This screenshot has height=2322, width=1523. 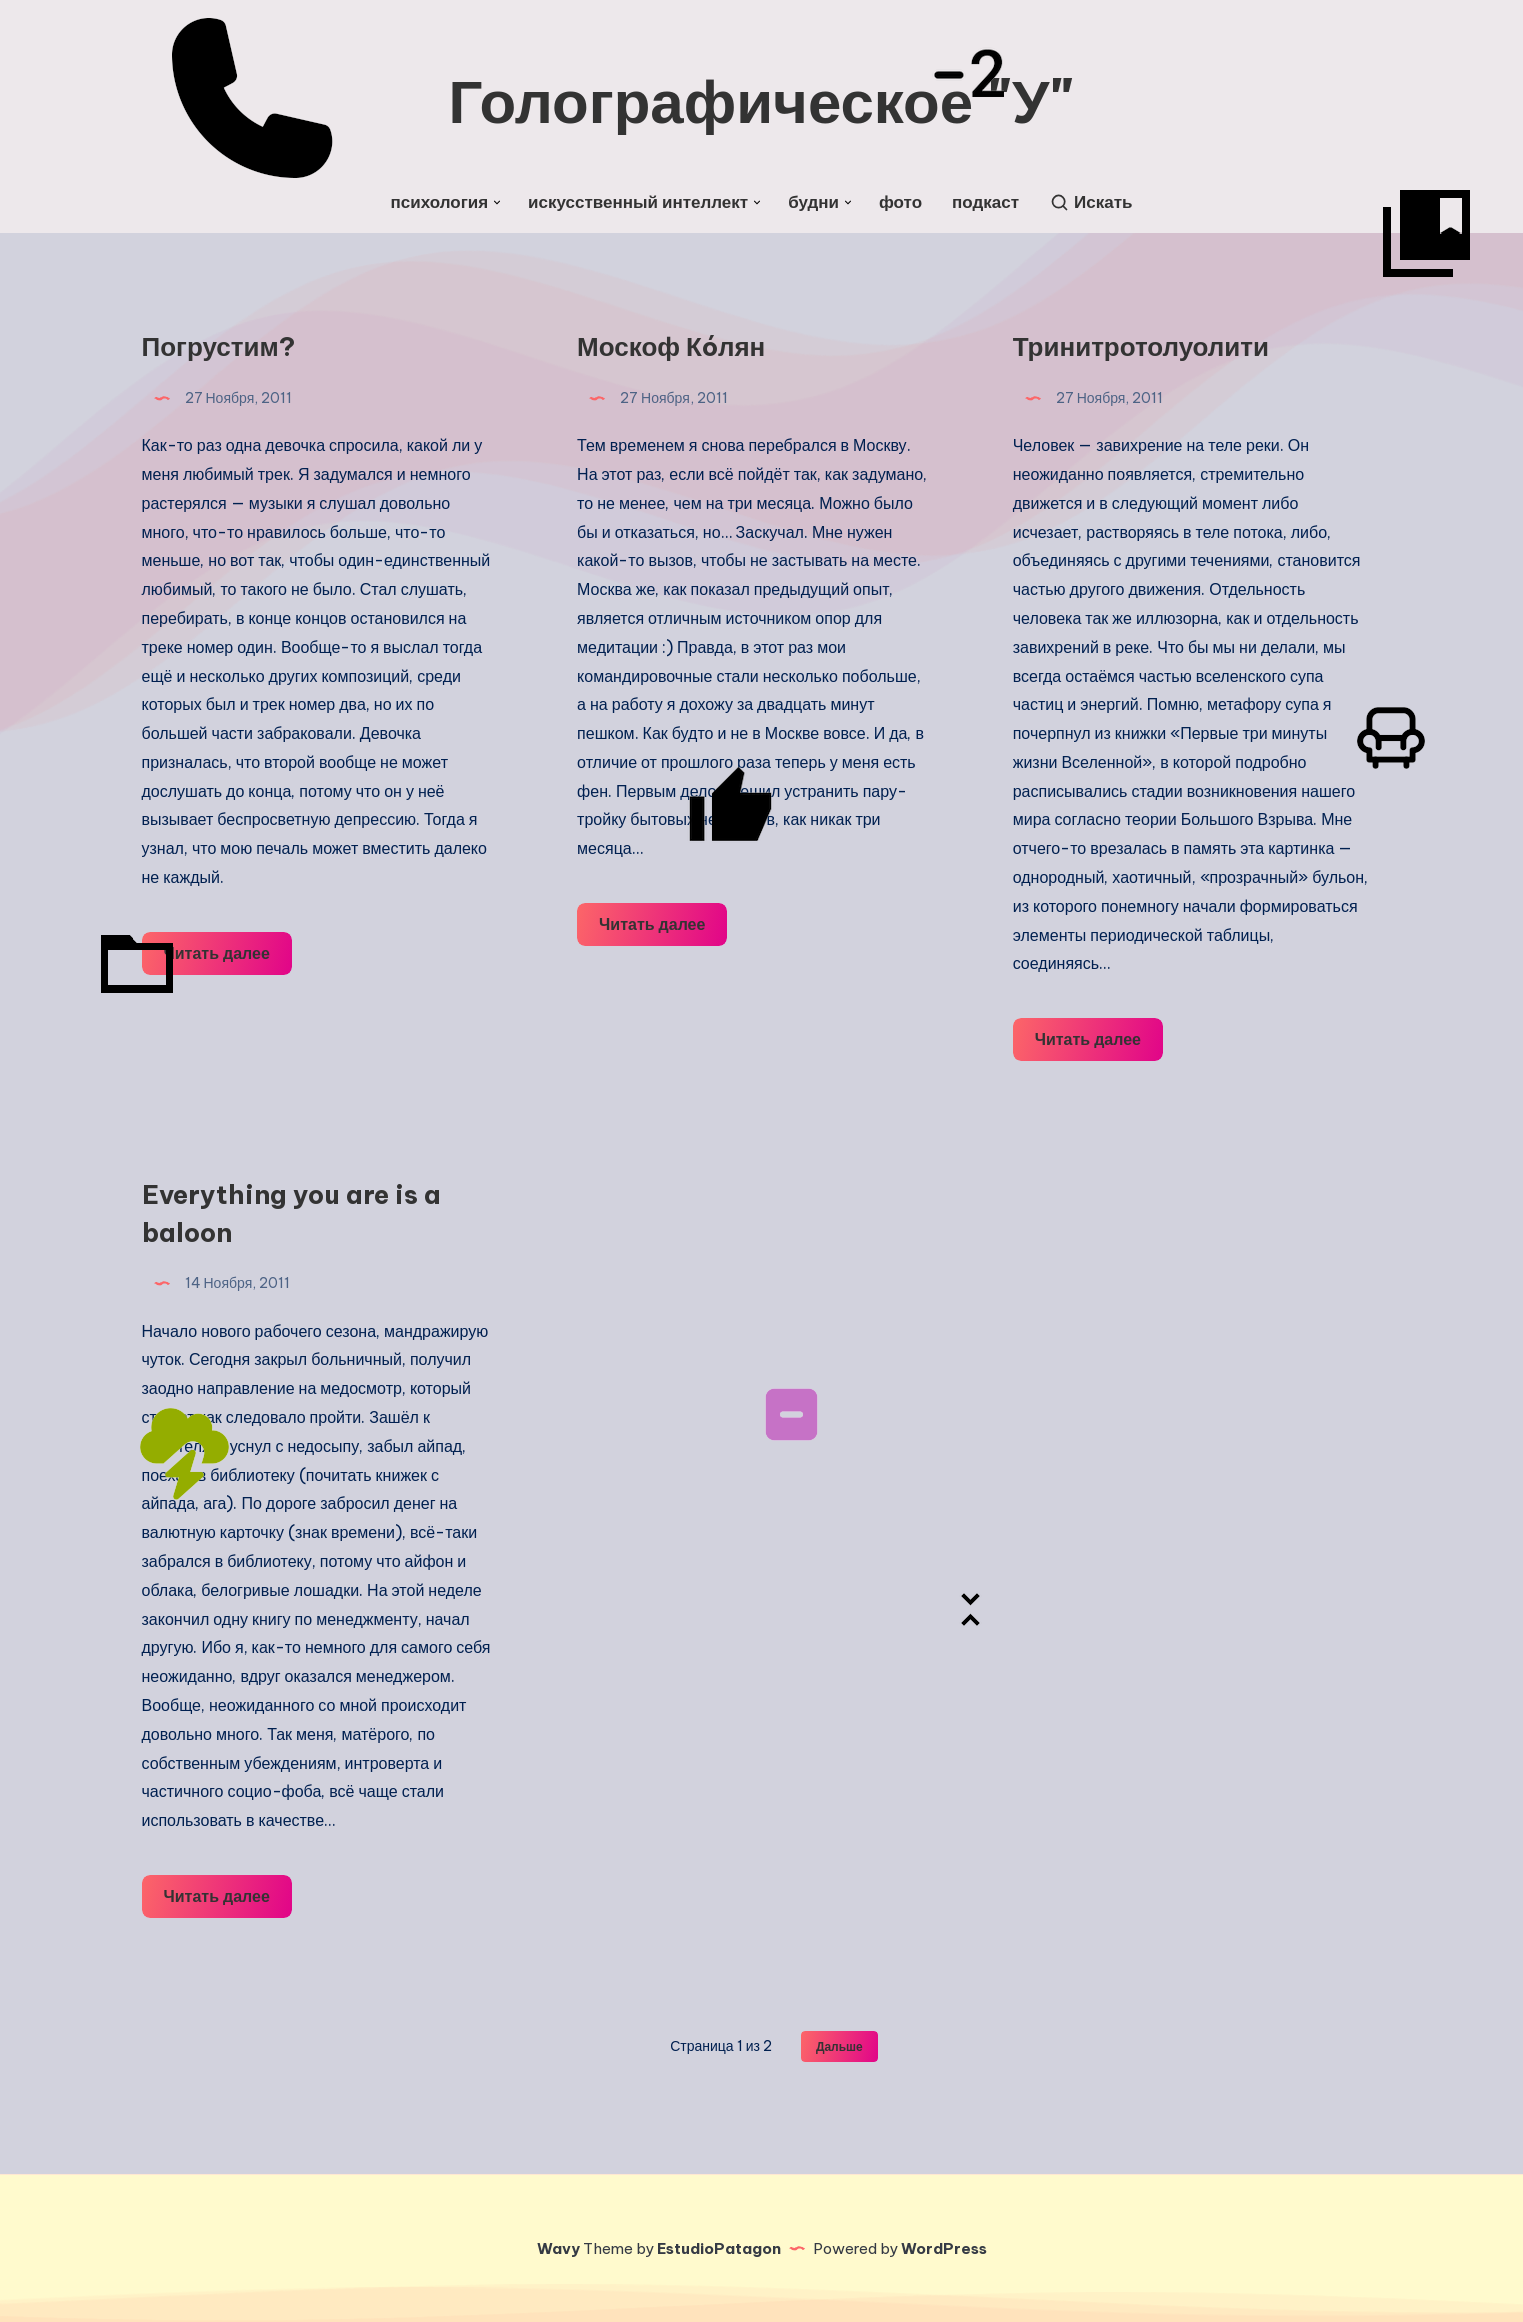 What do you see at coordinates (971, 75) in the screenshot?
I see `decrease exposure by 2 stops` at bounding box center [971, 75].